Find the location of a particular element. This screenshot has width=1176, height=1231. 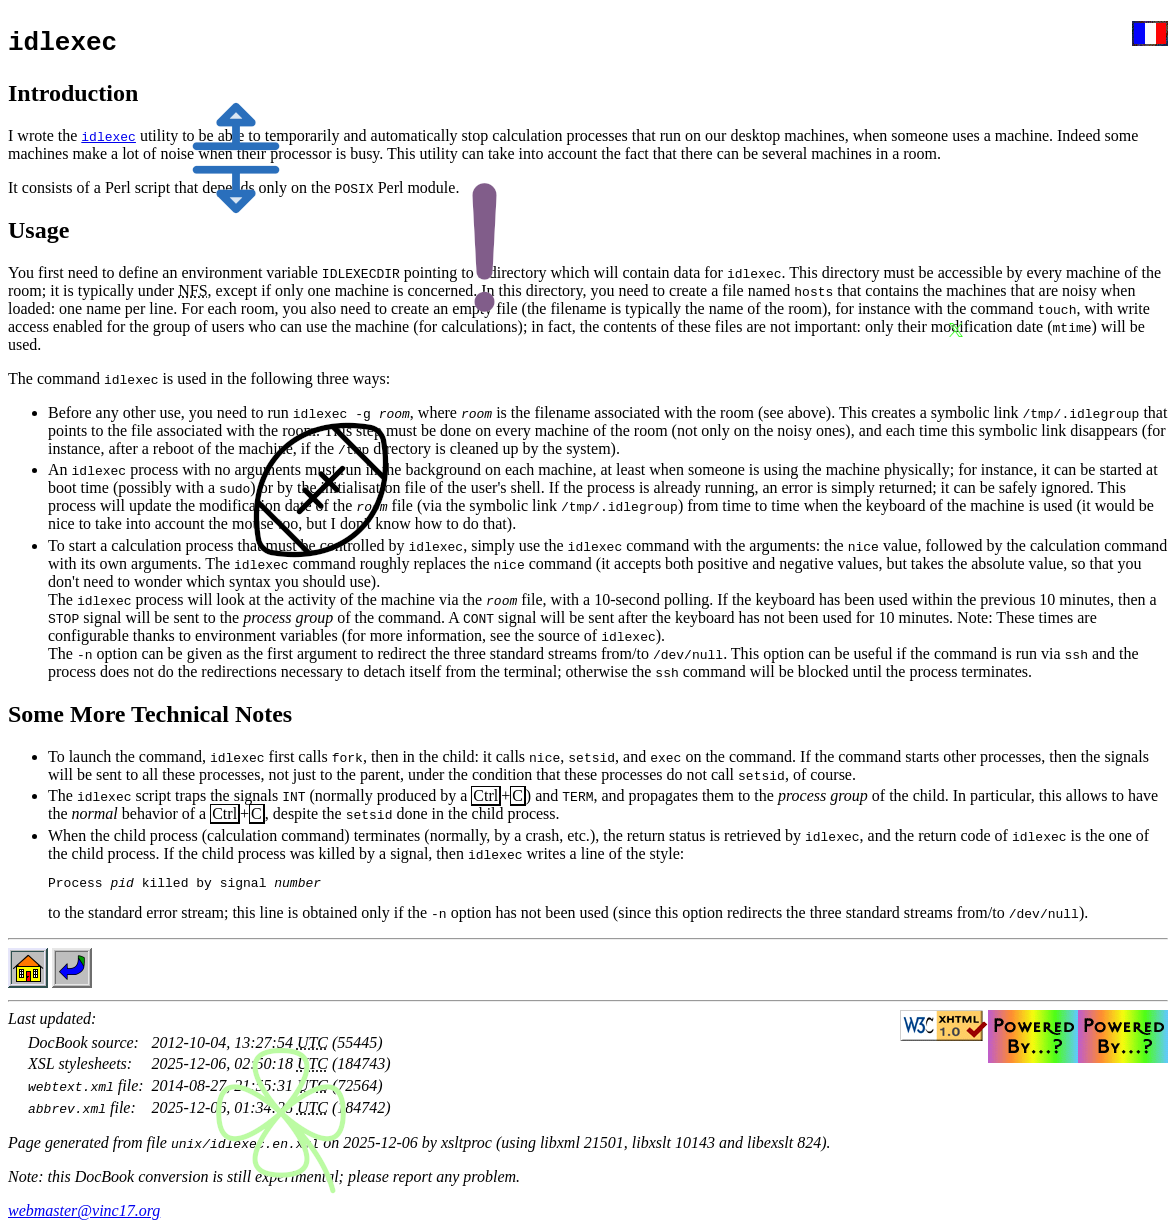

access sports scores and updates is located at coordinates (321, 490).